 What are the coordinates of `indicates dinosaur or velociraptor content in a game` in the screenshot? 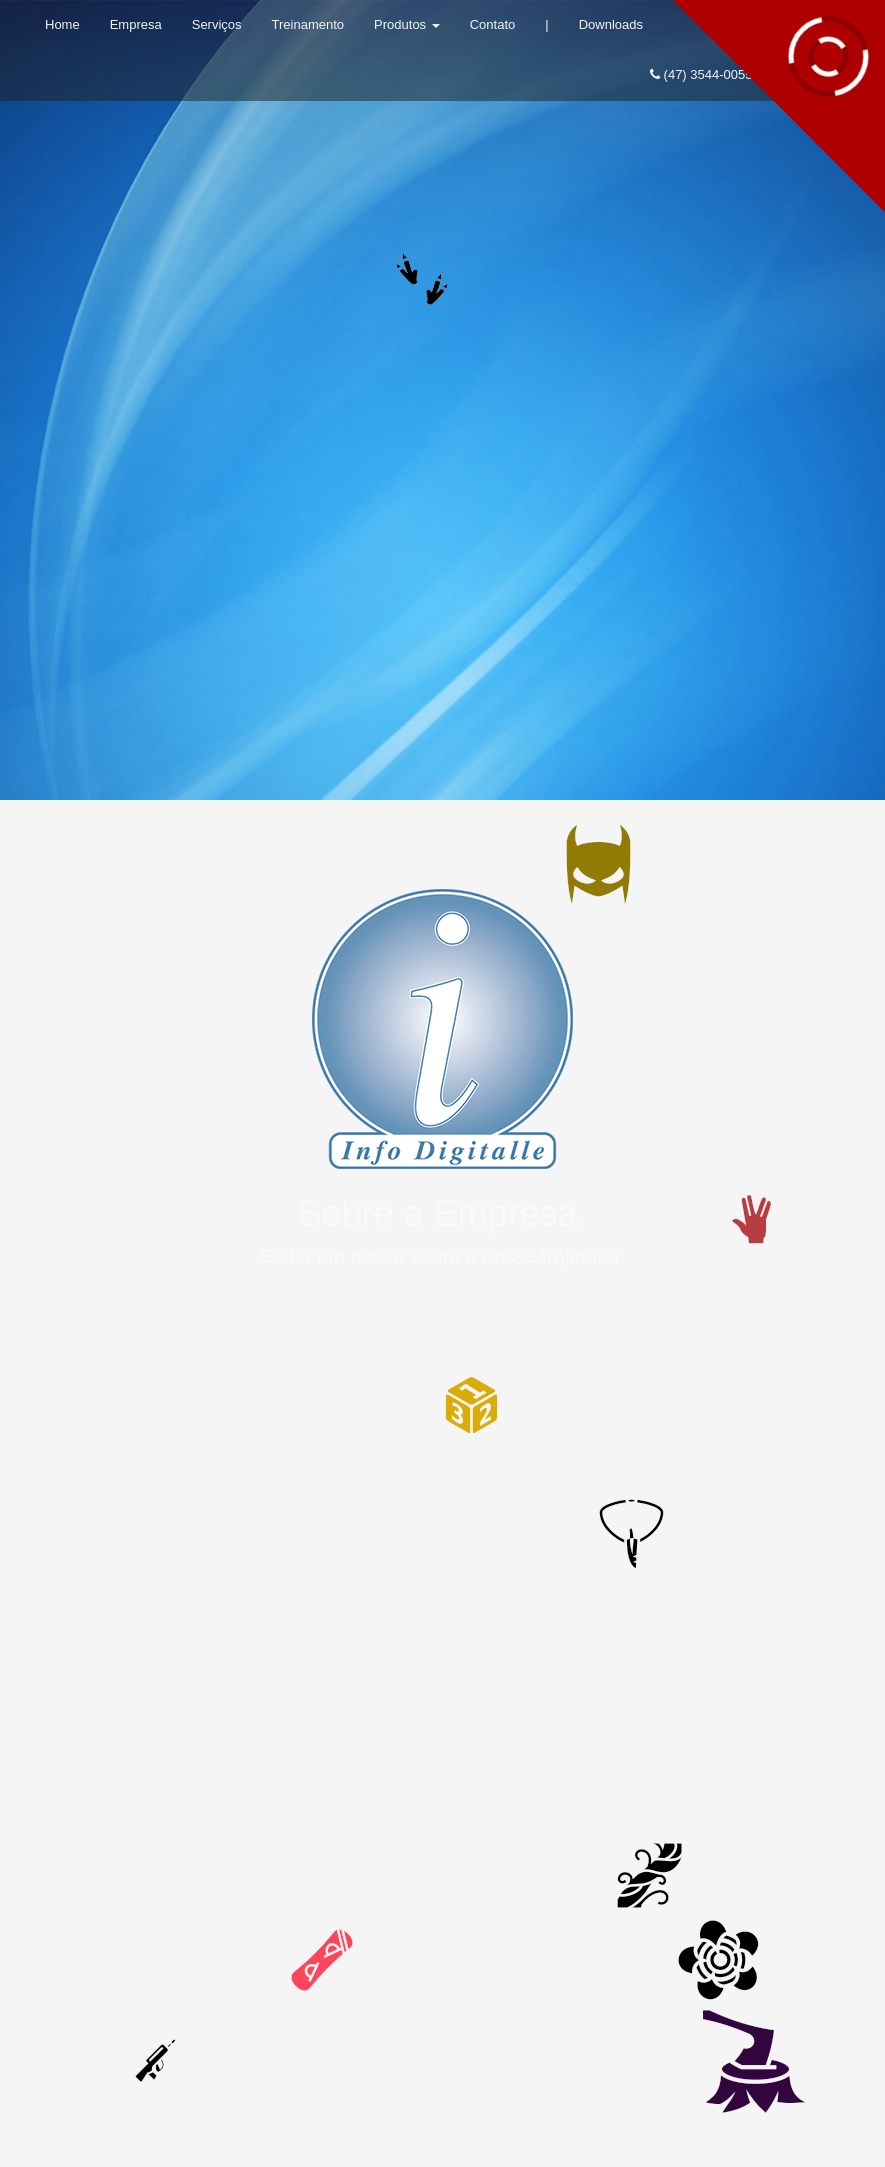 It's located at (422, 279).